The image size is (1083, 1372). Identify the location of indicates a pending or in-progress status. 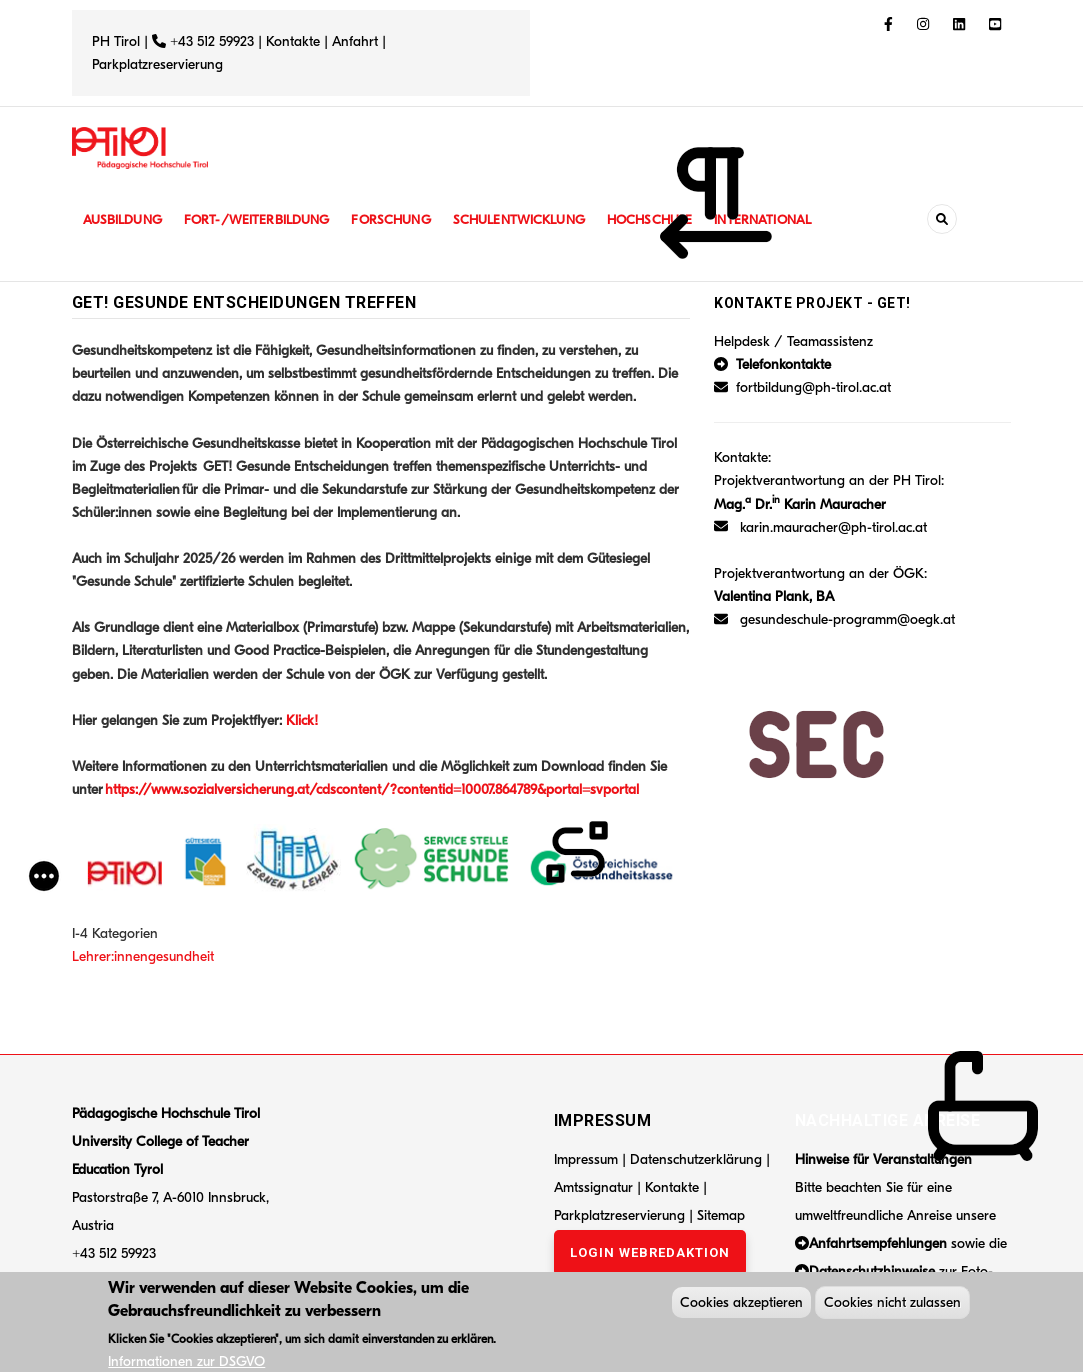
(44, 876).